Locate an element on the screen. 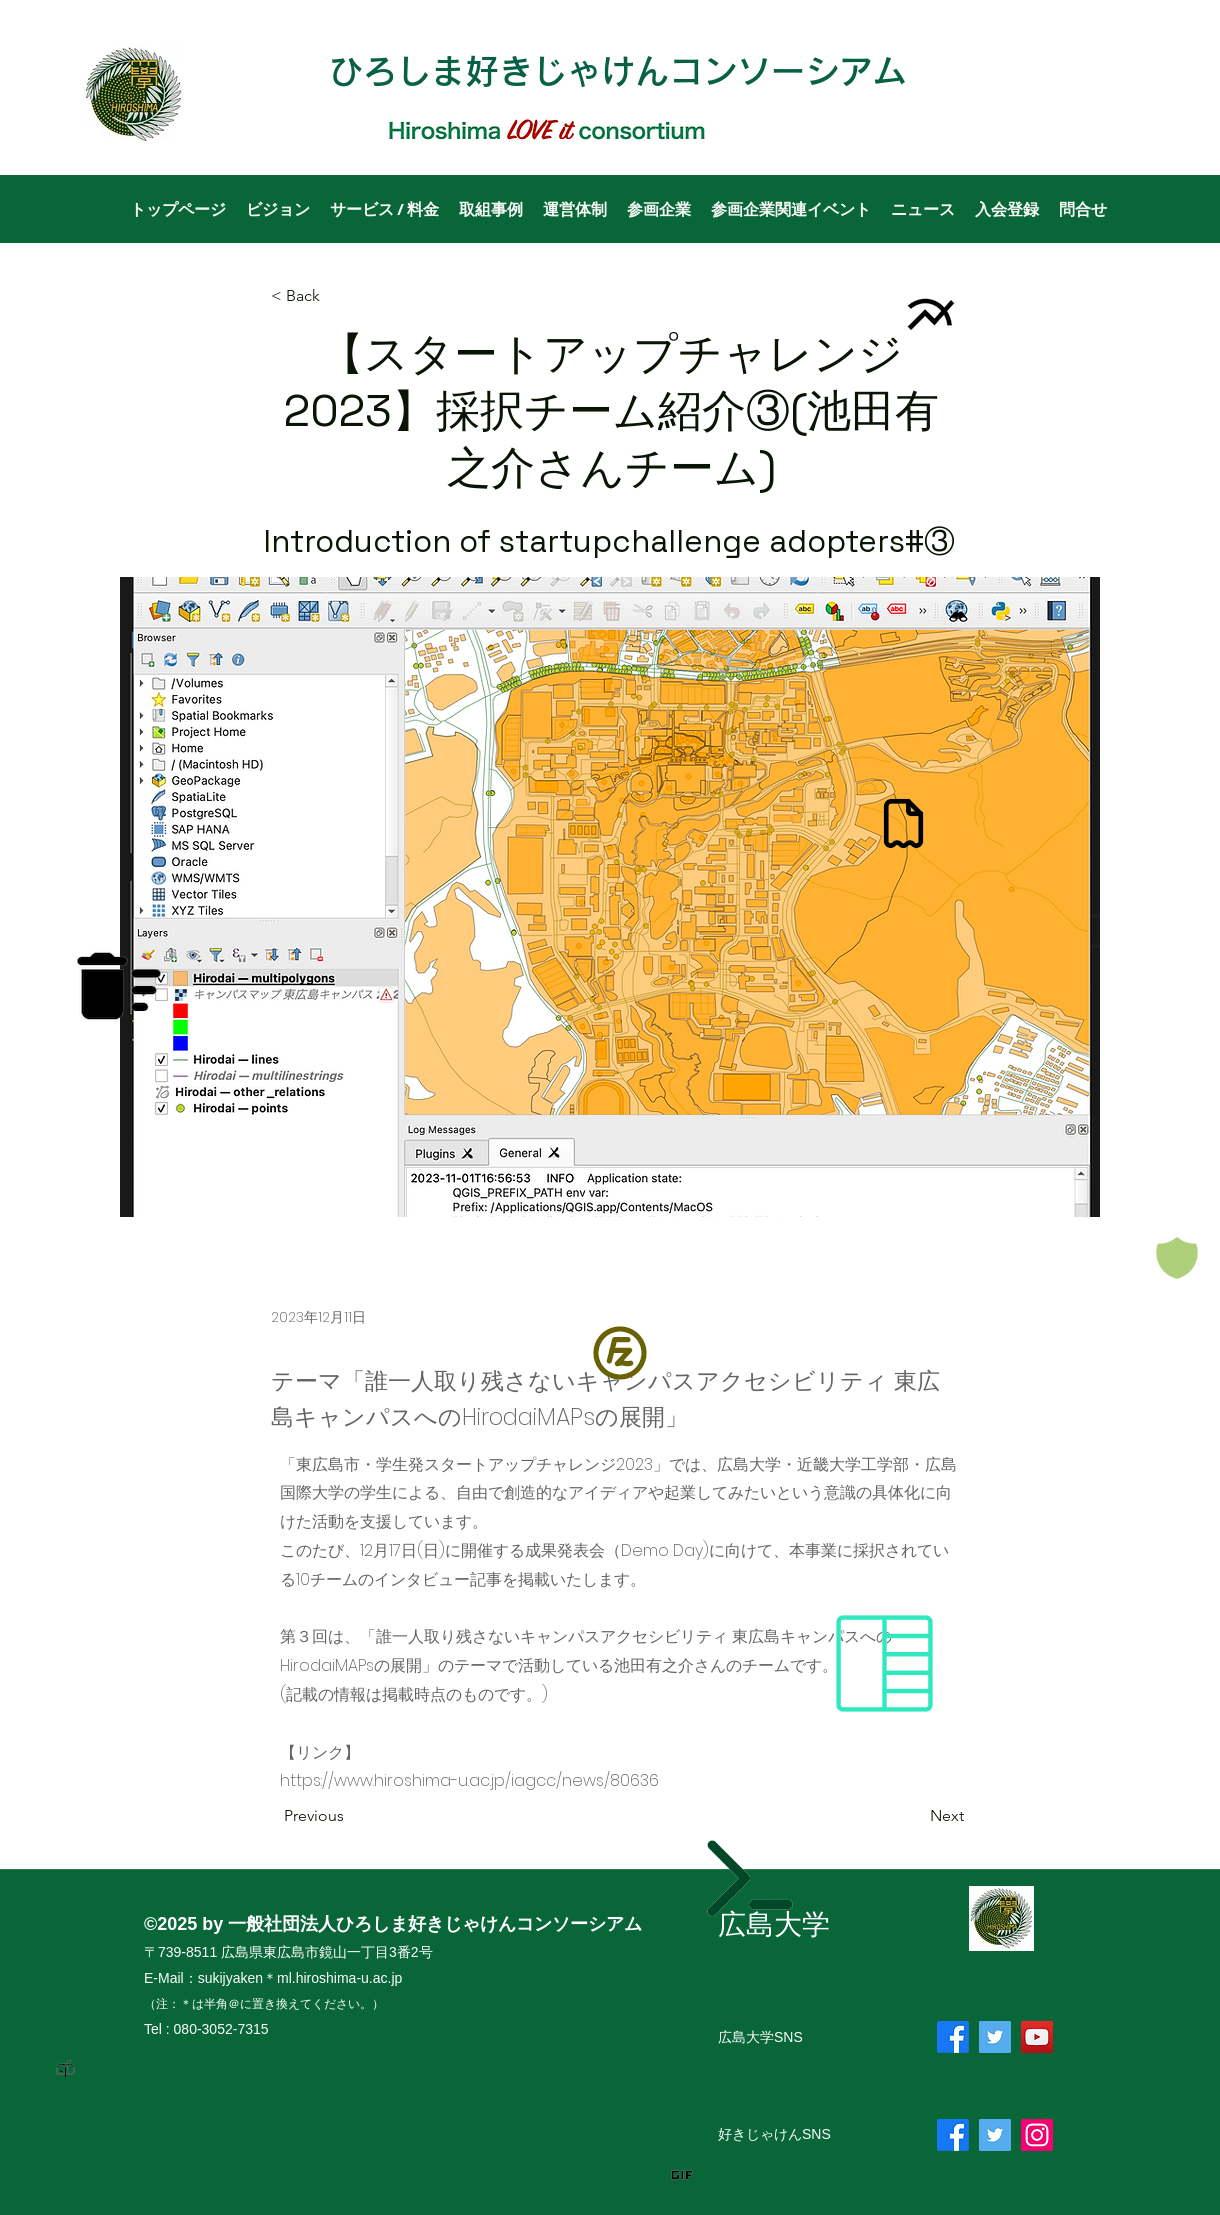  access security settings is located at coordinates (1177, 1258).